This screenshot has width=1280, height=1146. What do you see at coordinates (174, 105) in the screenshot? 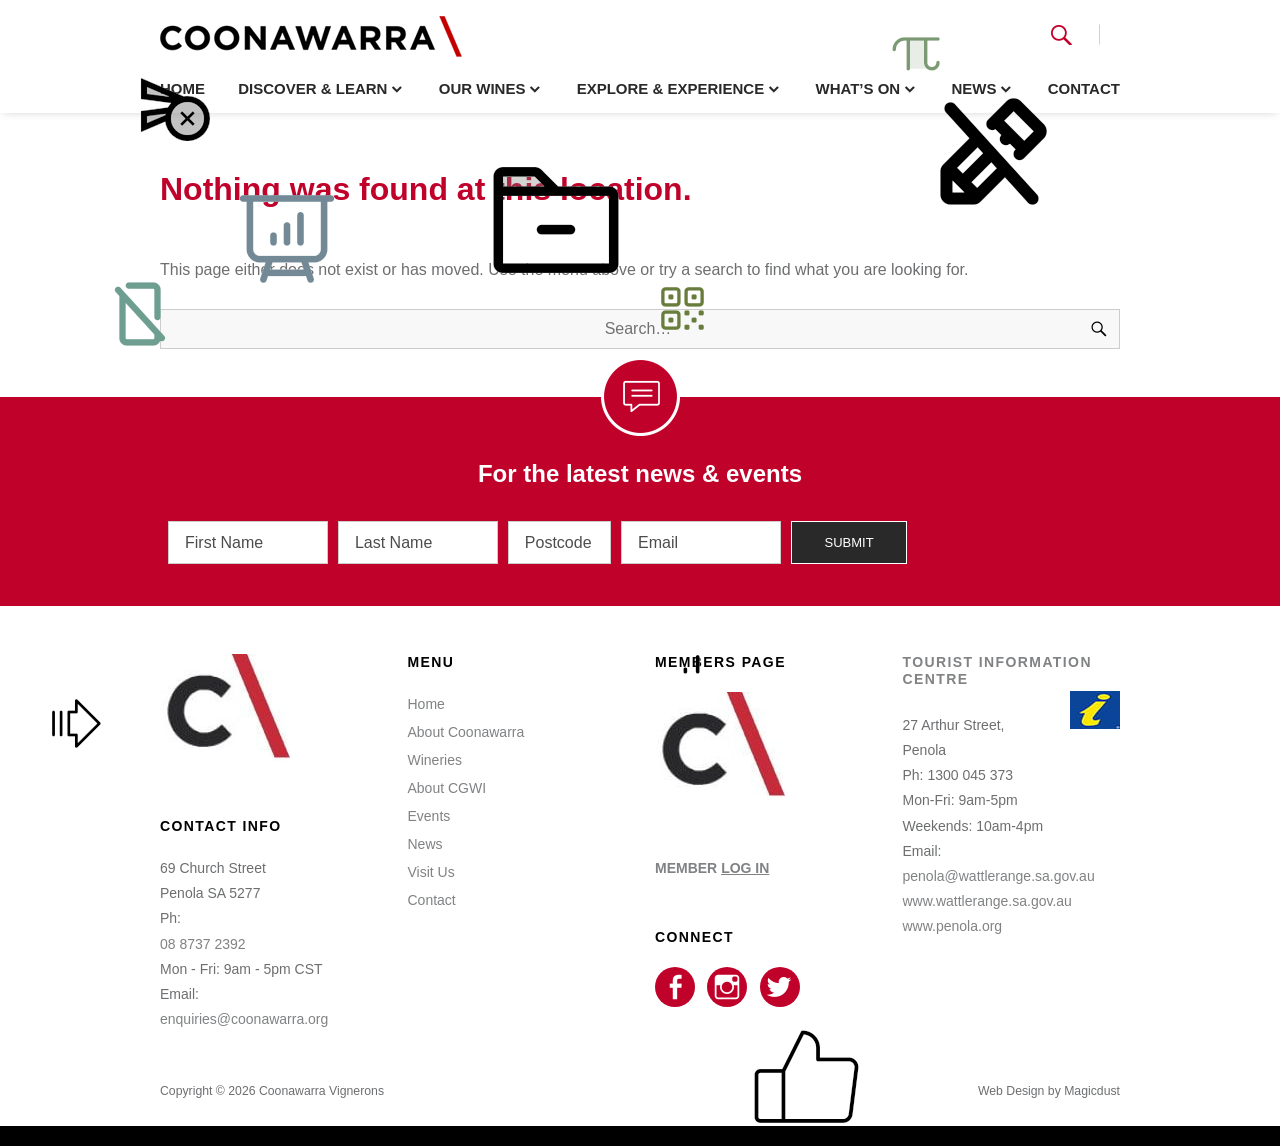
I see `cancel a scheduled message` at bounding box center [174, 105].